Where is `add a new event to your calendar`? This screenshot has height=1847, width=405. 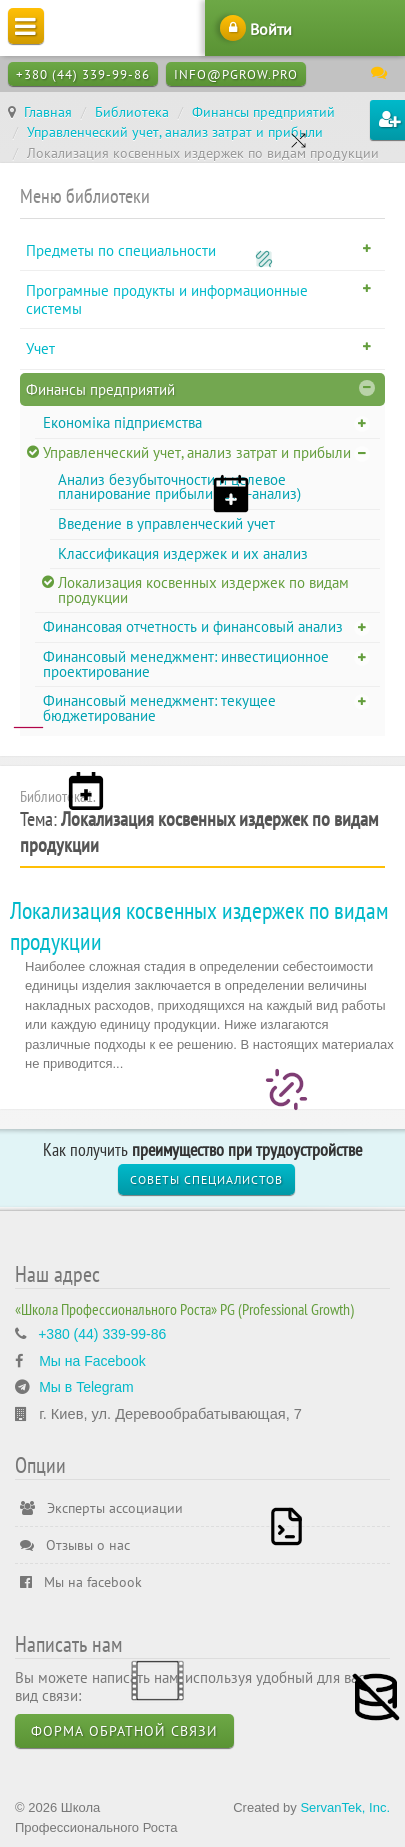 add a new event to your calendar is located at coordinates (231, 495).